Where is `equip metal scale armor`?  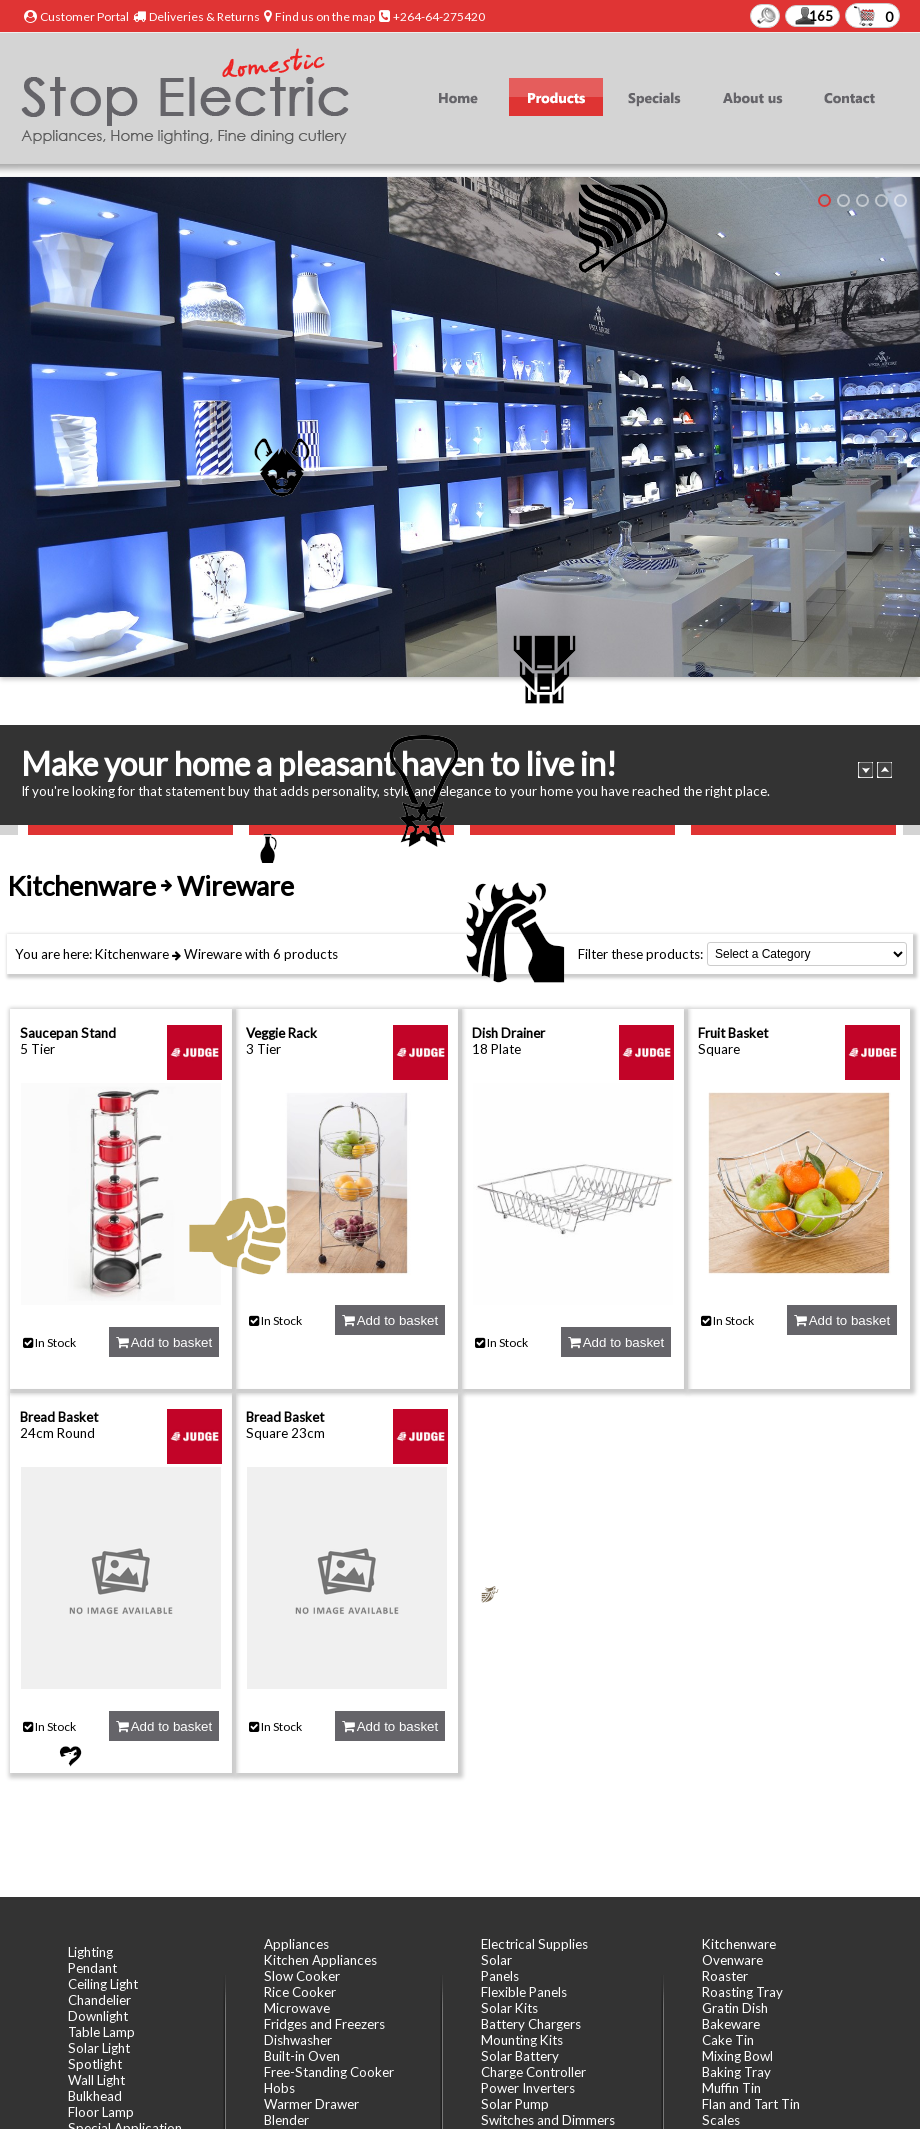 equip metal scale armor is located at coordinates (544, 669).